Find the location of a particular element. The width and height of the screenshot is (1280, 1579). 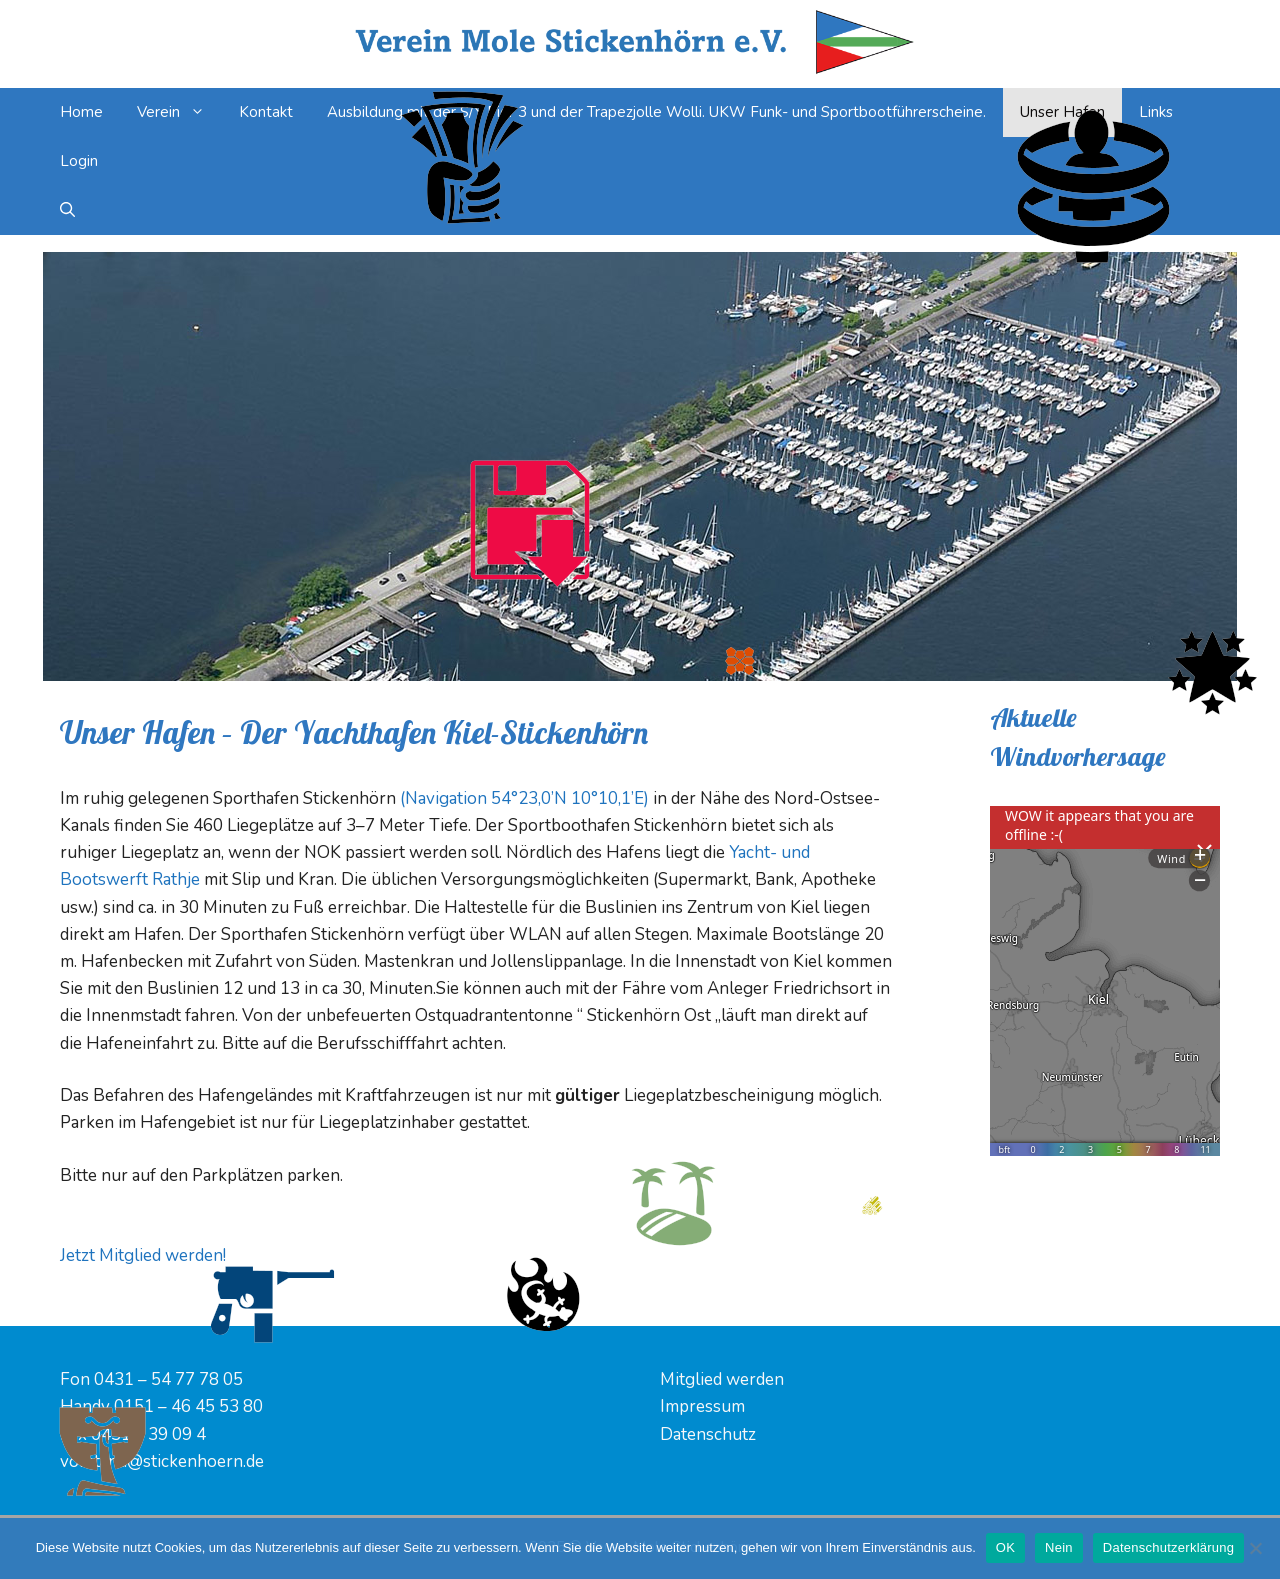

activate teleportation portal is located at coordinates (1093, 186).